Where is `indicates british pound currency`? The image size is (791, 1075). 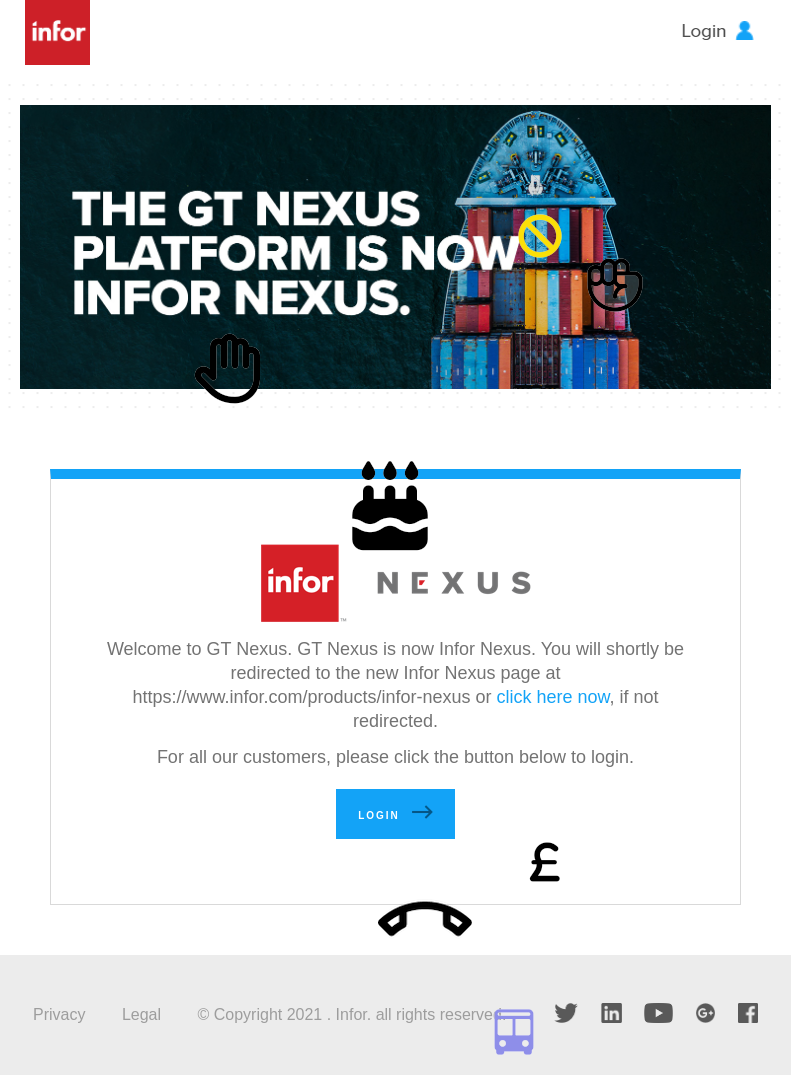
indicates british pound currency is located at coordinates (545, 861).